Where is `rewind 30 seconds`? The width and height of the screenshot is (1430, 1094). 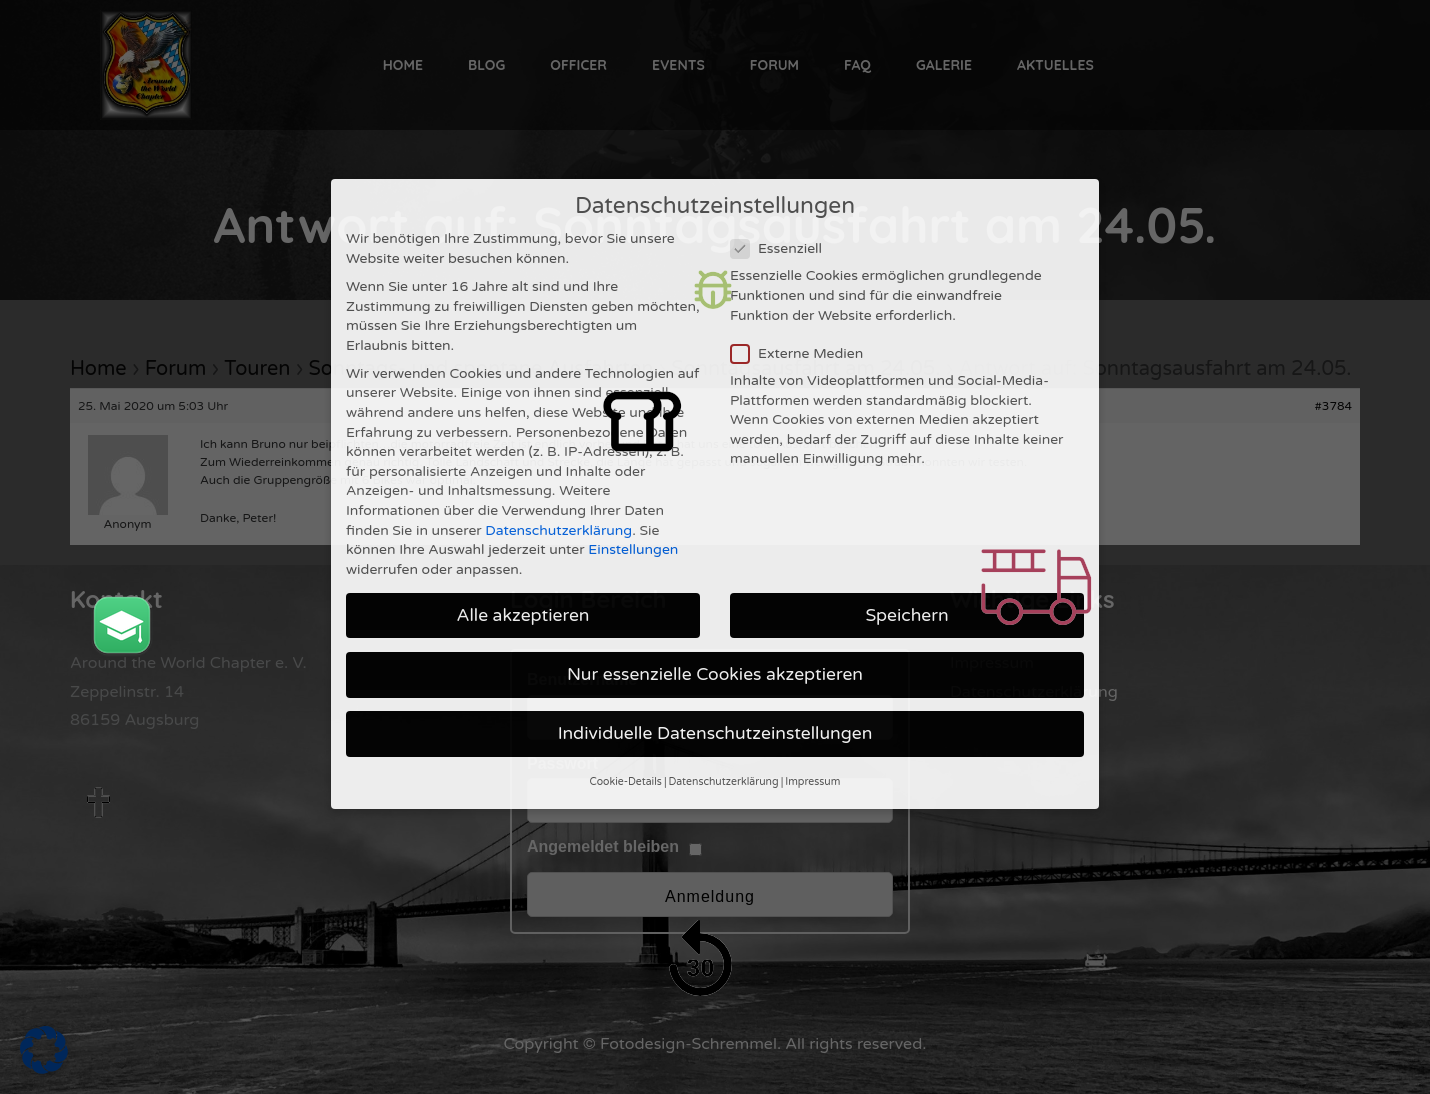
rewind 30 seconds is located at coordinates (700, 960).